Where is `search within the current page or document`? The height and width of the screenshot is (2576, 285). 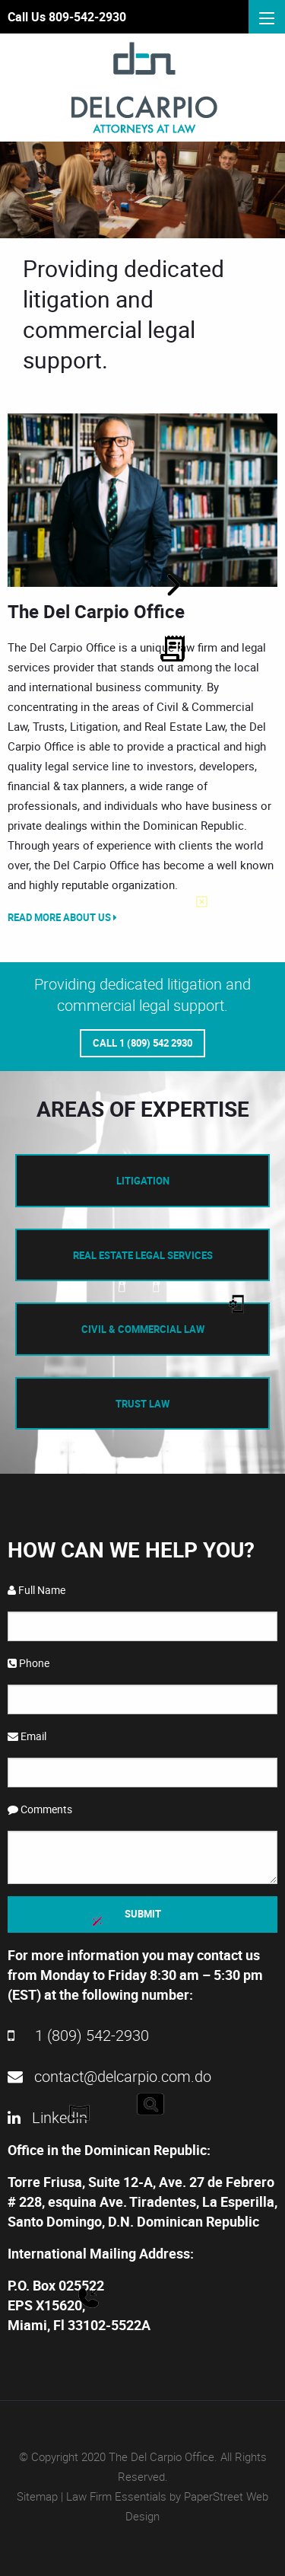 search within the current page or document is located at coordinates (150, 2104).